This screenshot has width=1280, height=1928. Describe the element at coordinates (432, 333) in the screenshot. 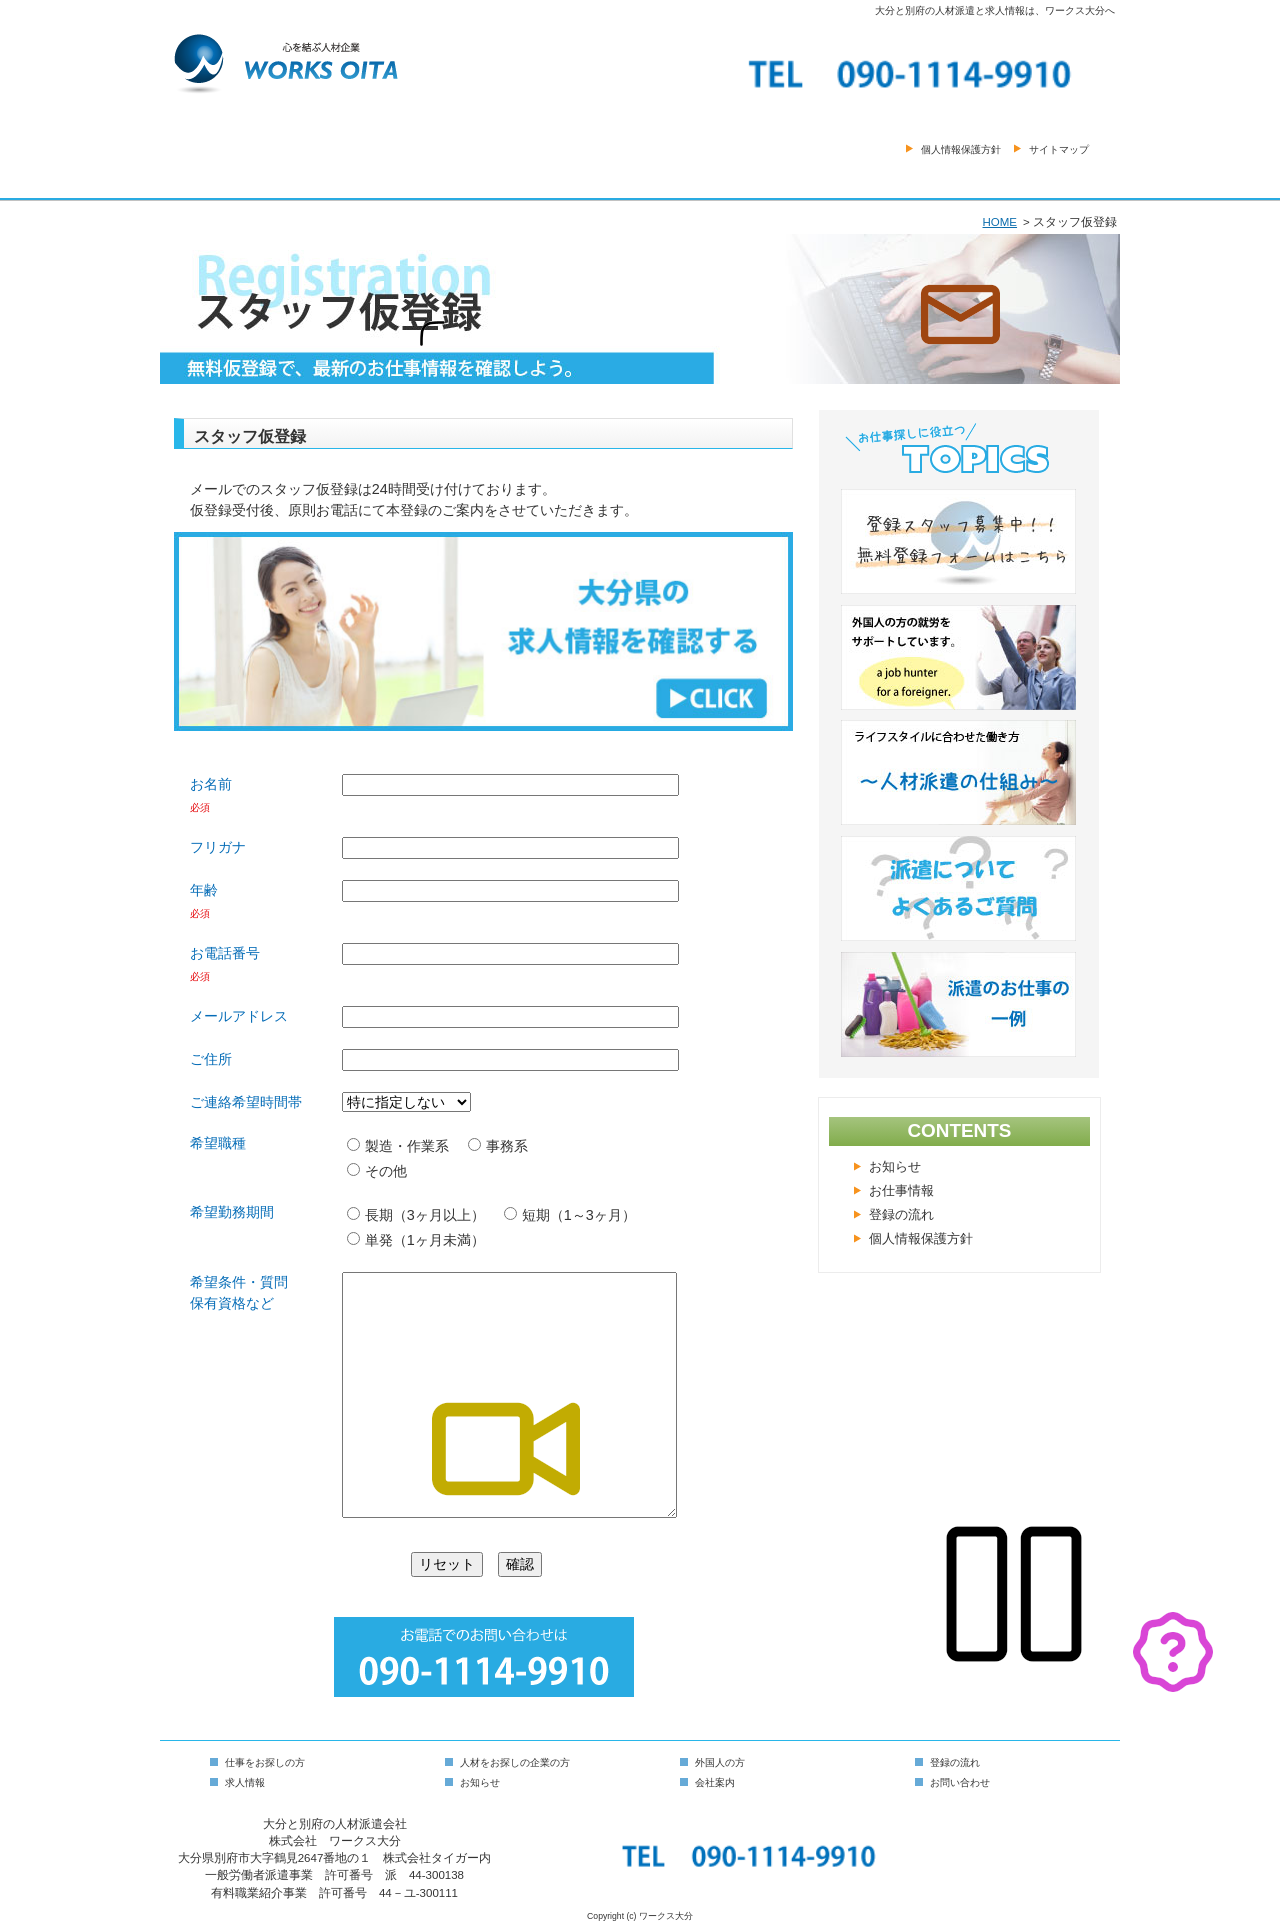

I see `apply iOS-style rounded corner to element` at that location.